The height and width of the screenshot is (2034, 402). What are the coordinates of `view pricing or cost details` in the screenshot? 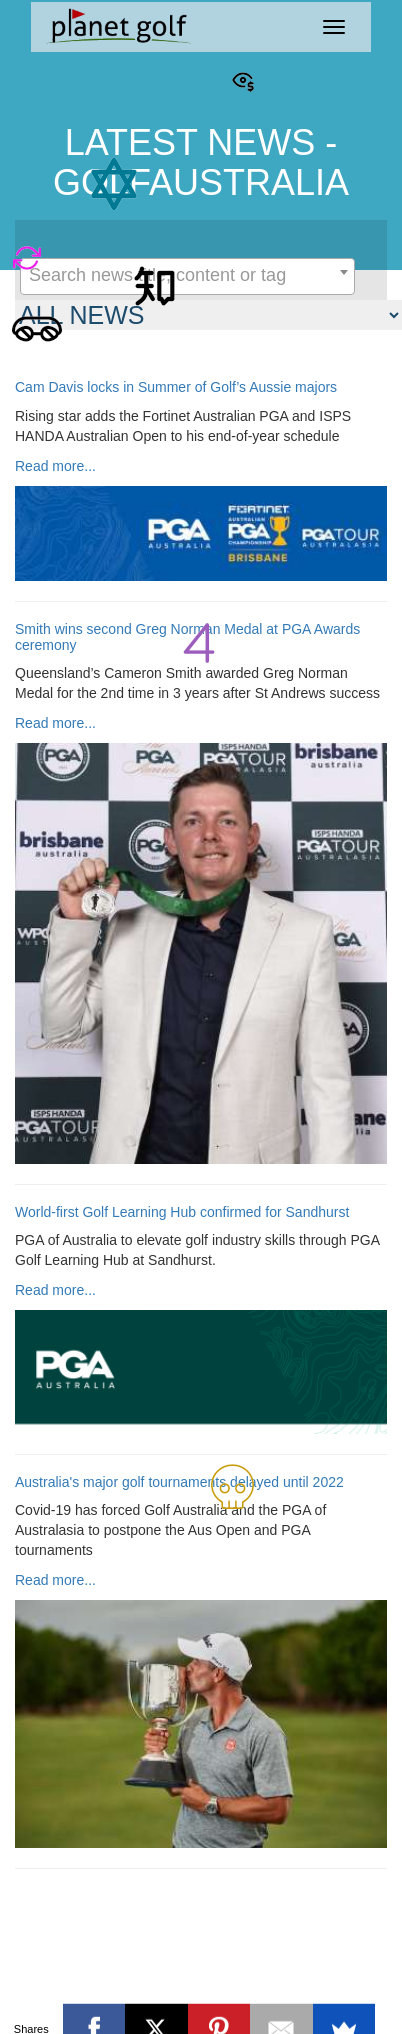 It's located at (243, 80).